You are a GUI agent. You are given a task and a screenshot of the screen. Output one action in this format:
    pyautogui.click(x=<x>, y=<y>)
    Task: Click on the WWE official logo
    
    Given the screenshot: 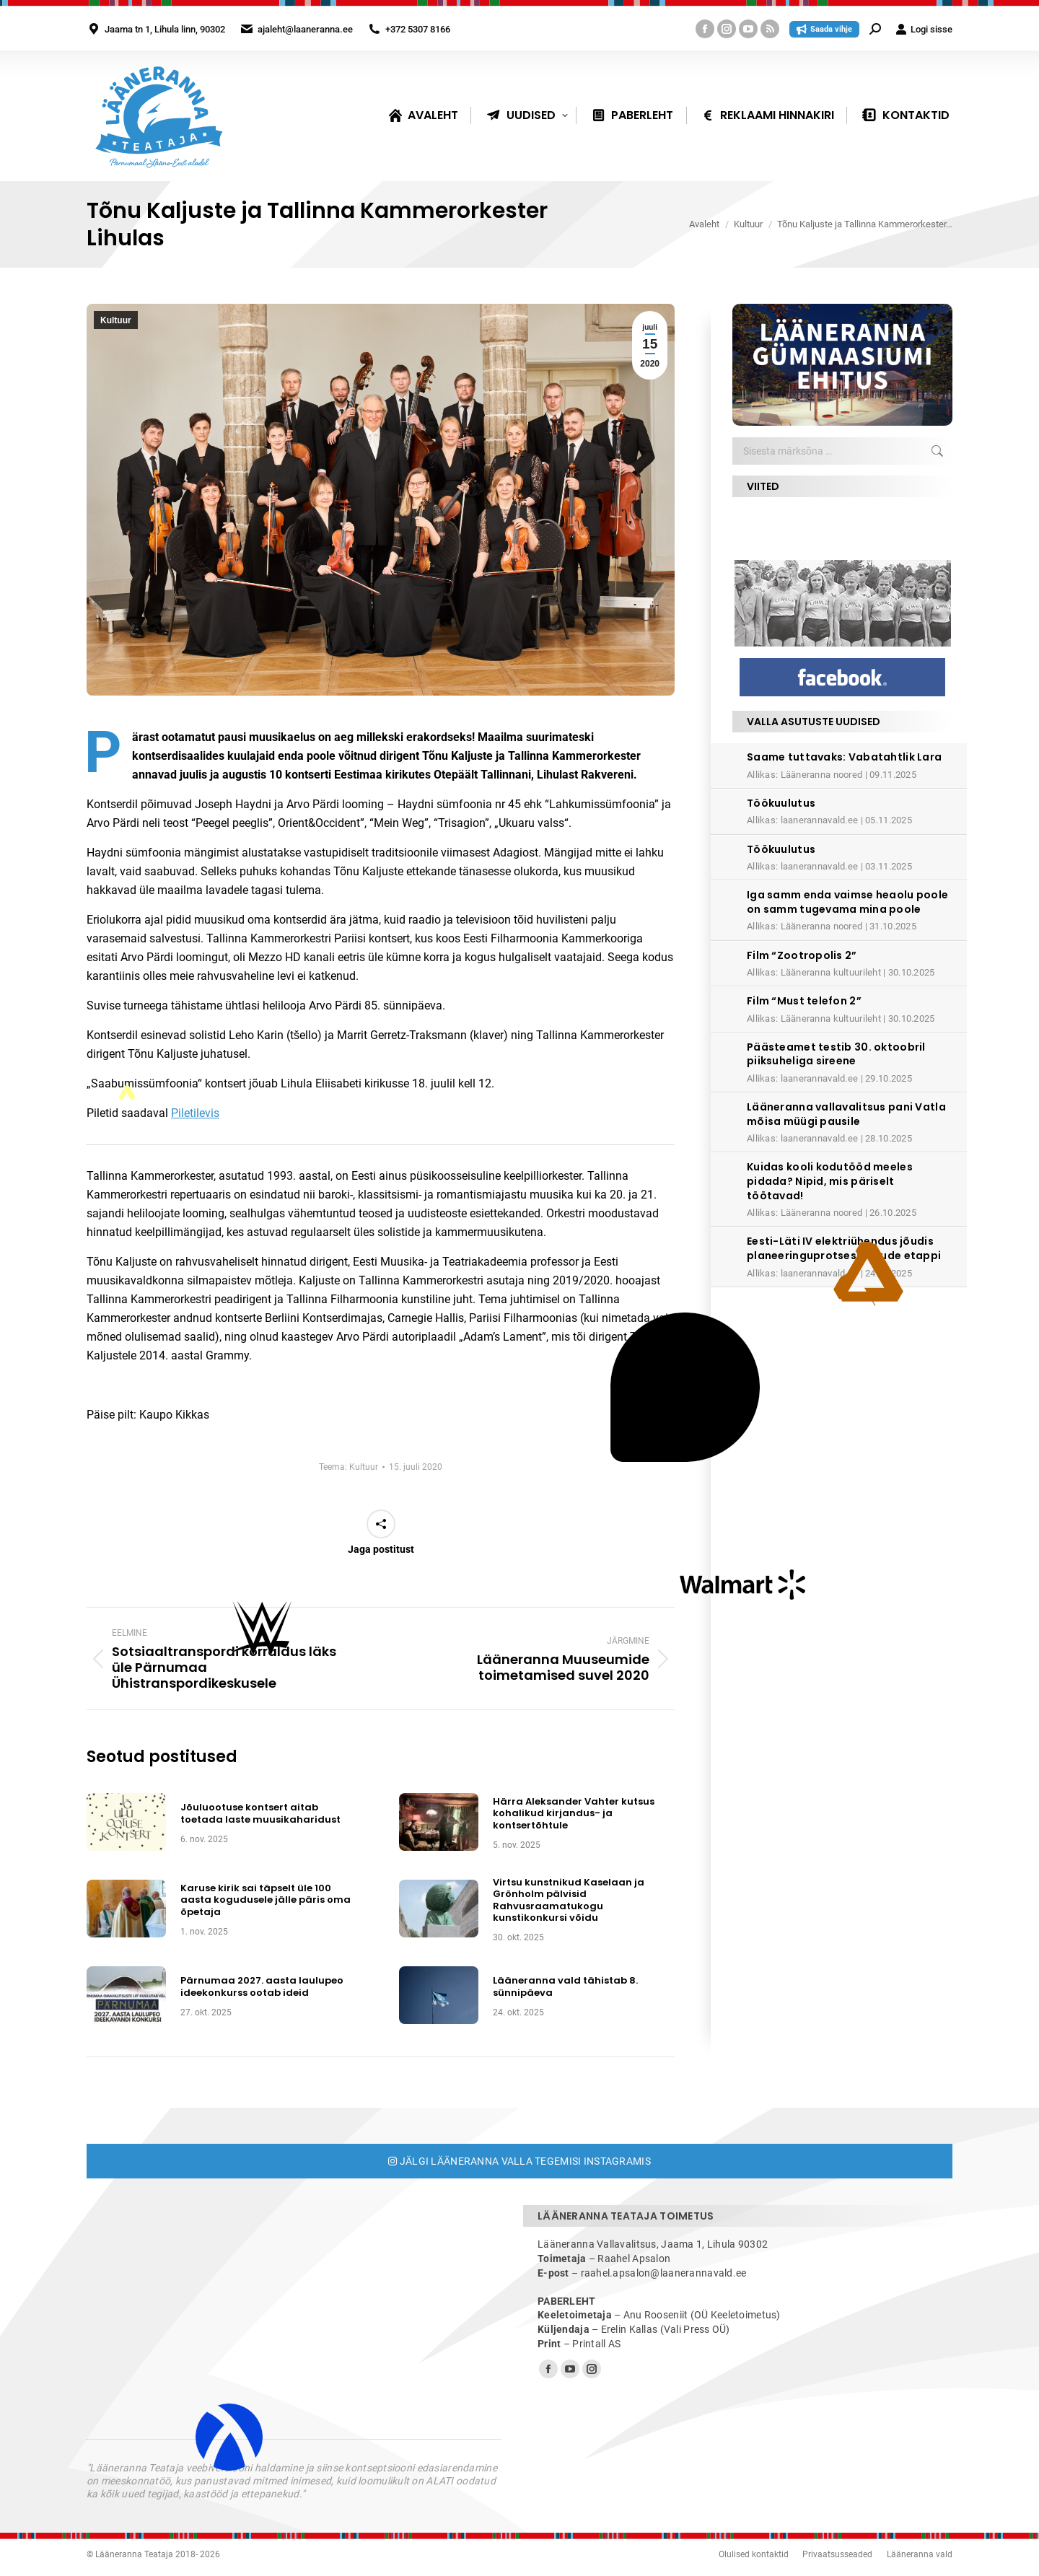 What is the action you would take?
    pyautogui.click(x=261, y=1628)
    